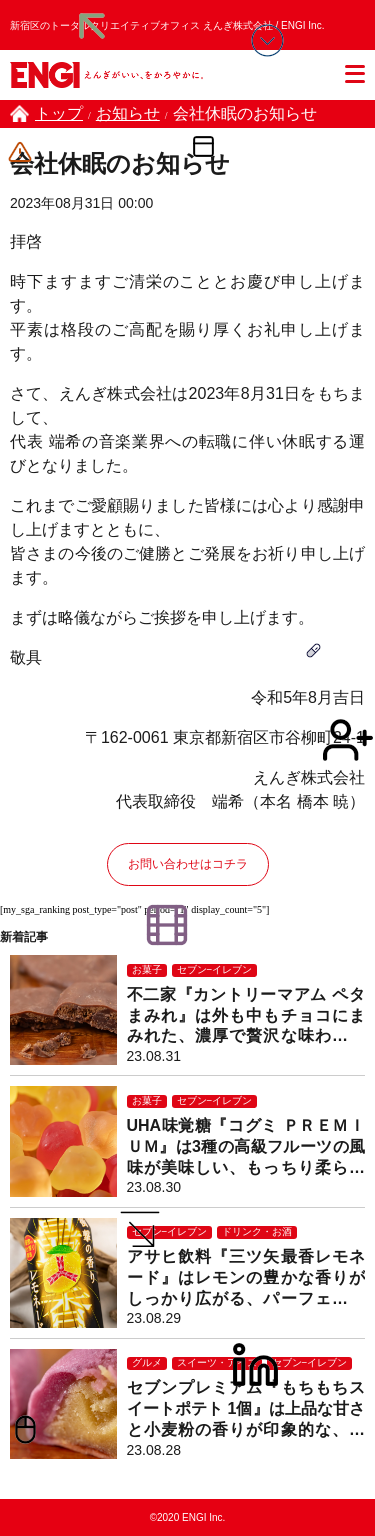  Describe the element at coordinates (255, 1365) in the screenshot. I see `visit linkedin profile` at that location.